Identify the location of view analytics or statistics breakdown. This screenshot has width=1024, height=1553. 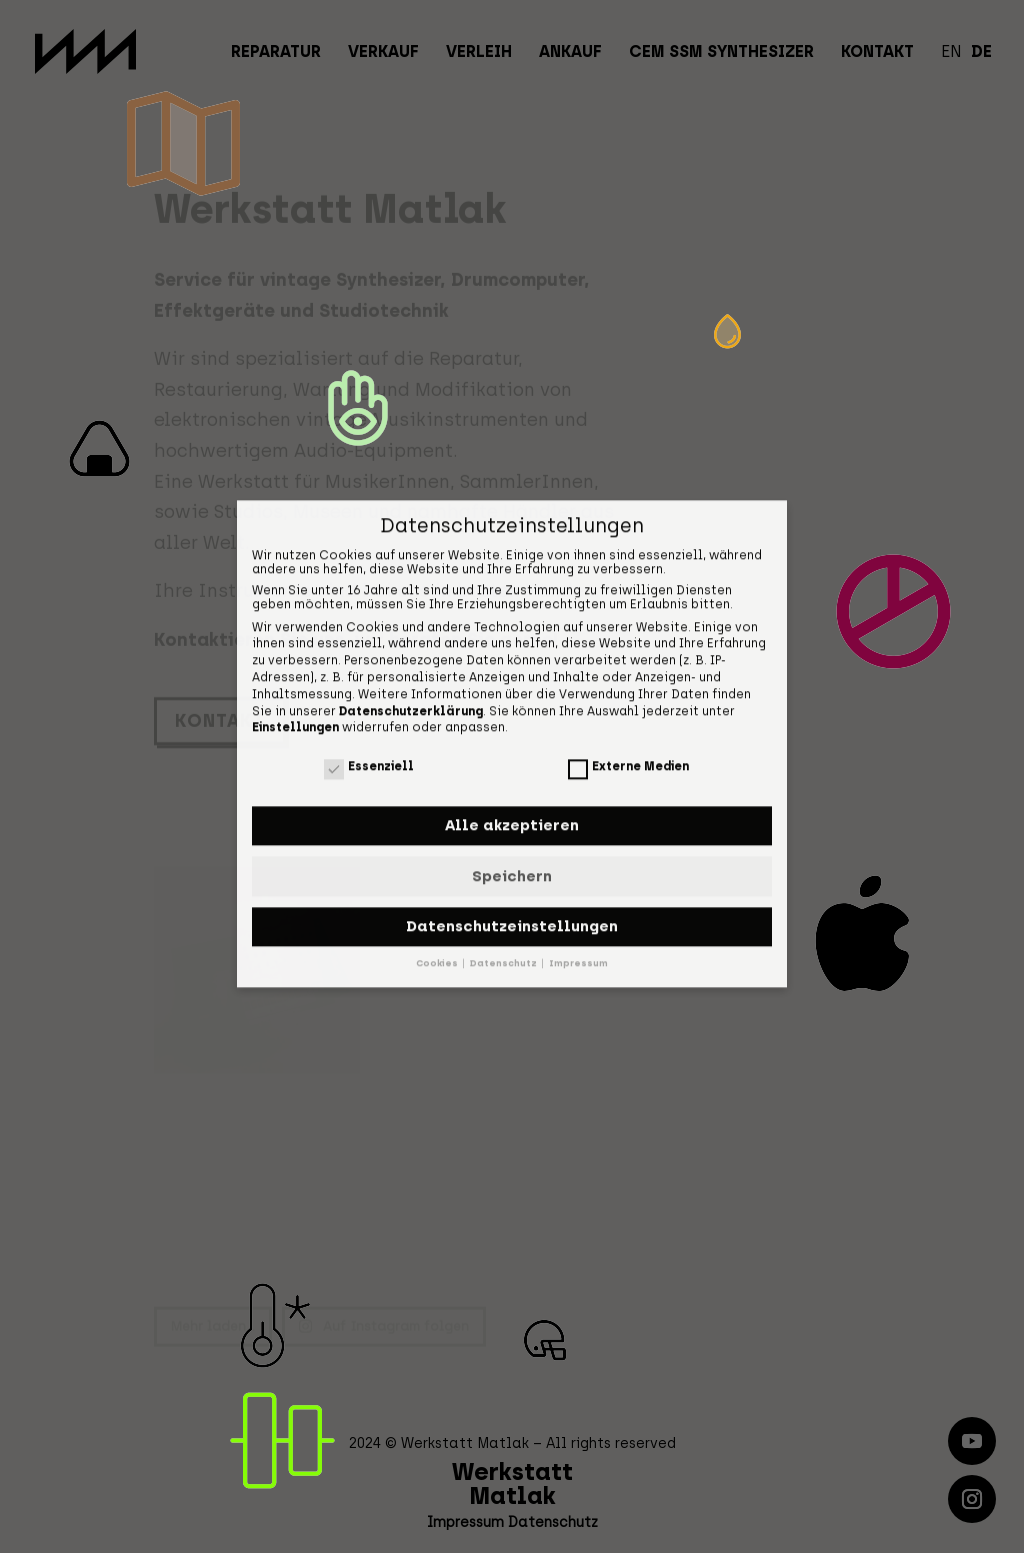
(893, 611).